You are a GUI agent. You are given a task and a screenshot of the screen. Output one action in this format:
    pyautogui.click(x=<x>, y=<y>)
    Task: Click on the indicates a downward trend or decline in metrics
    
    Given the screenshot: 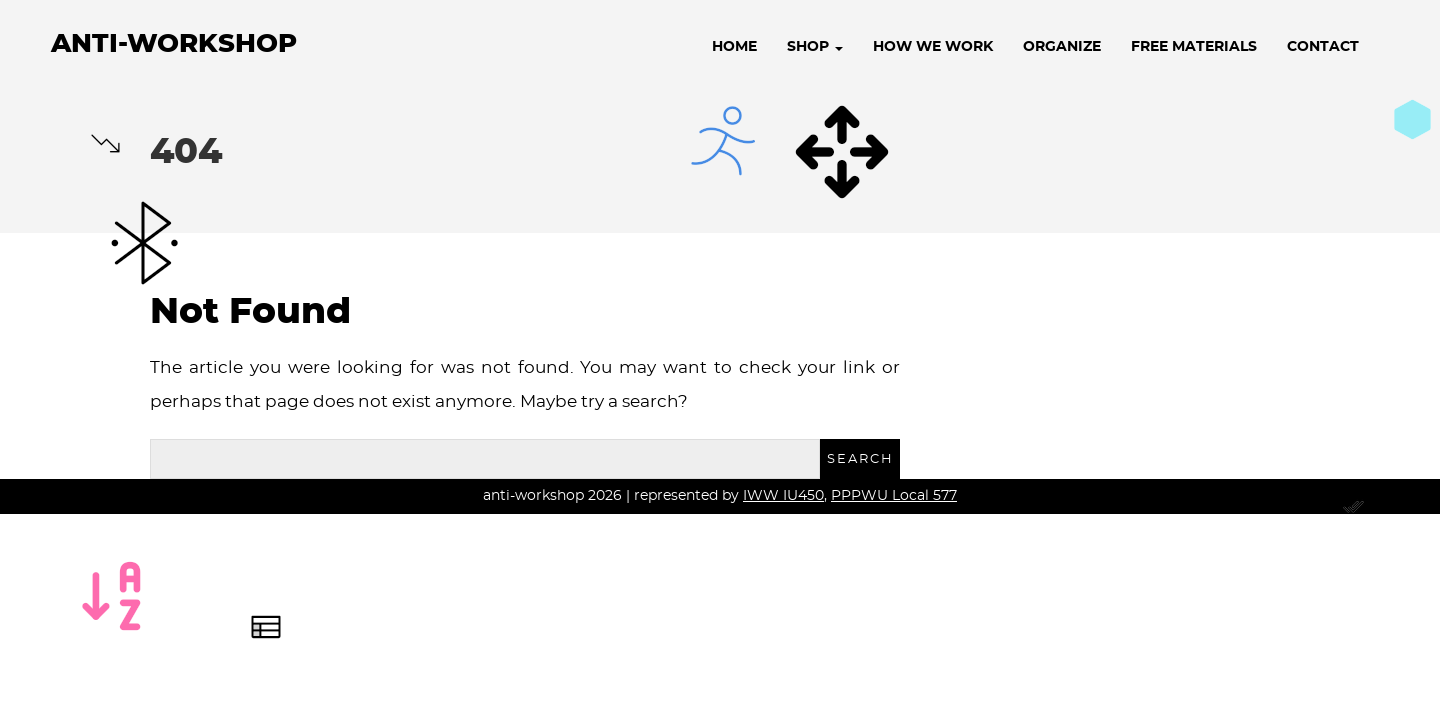 What is the action you would take?
    pyautogui.click(x=105, y=143)
    